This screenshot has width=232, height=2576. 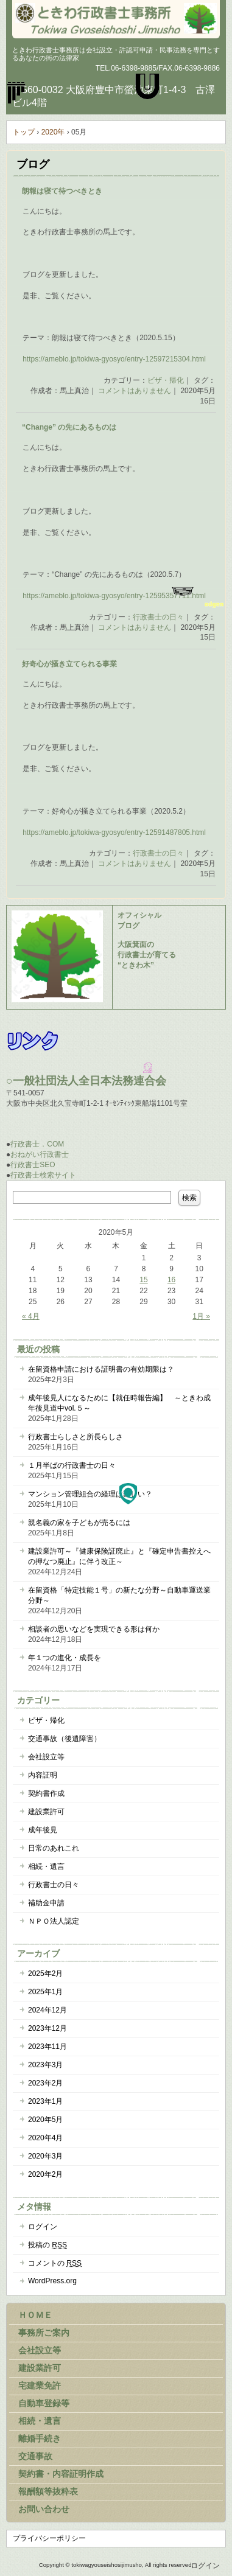 I want to click on vueuse library logo, so click(x=147, y=86).